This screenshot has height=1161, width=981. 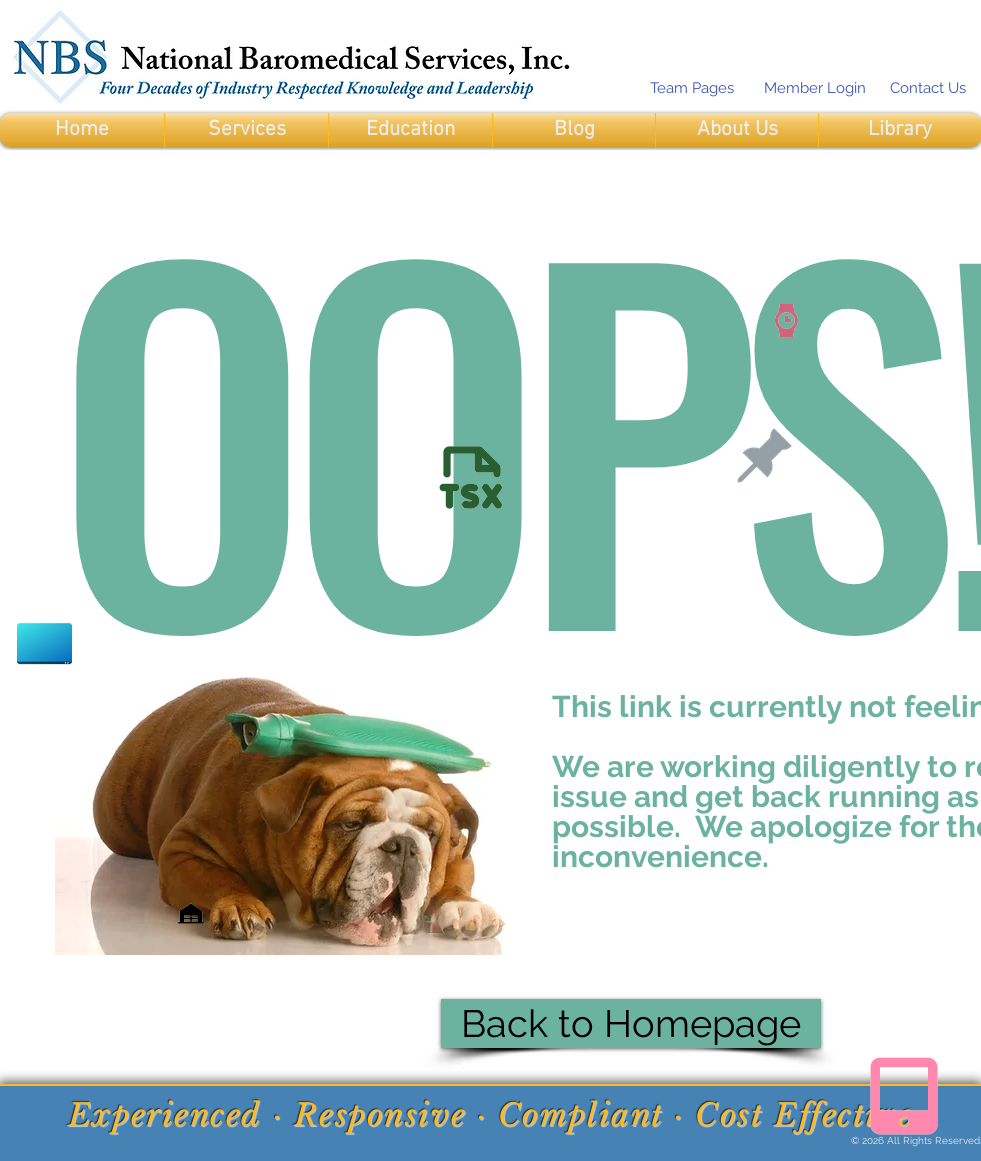 What do you see at coordinates (904, 1096) in the screenshot?
I see `indicates tablet device compatibility` at bounding box center [904, 1096].